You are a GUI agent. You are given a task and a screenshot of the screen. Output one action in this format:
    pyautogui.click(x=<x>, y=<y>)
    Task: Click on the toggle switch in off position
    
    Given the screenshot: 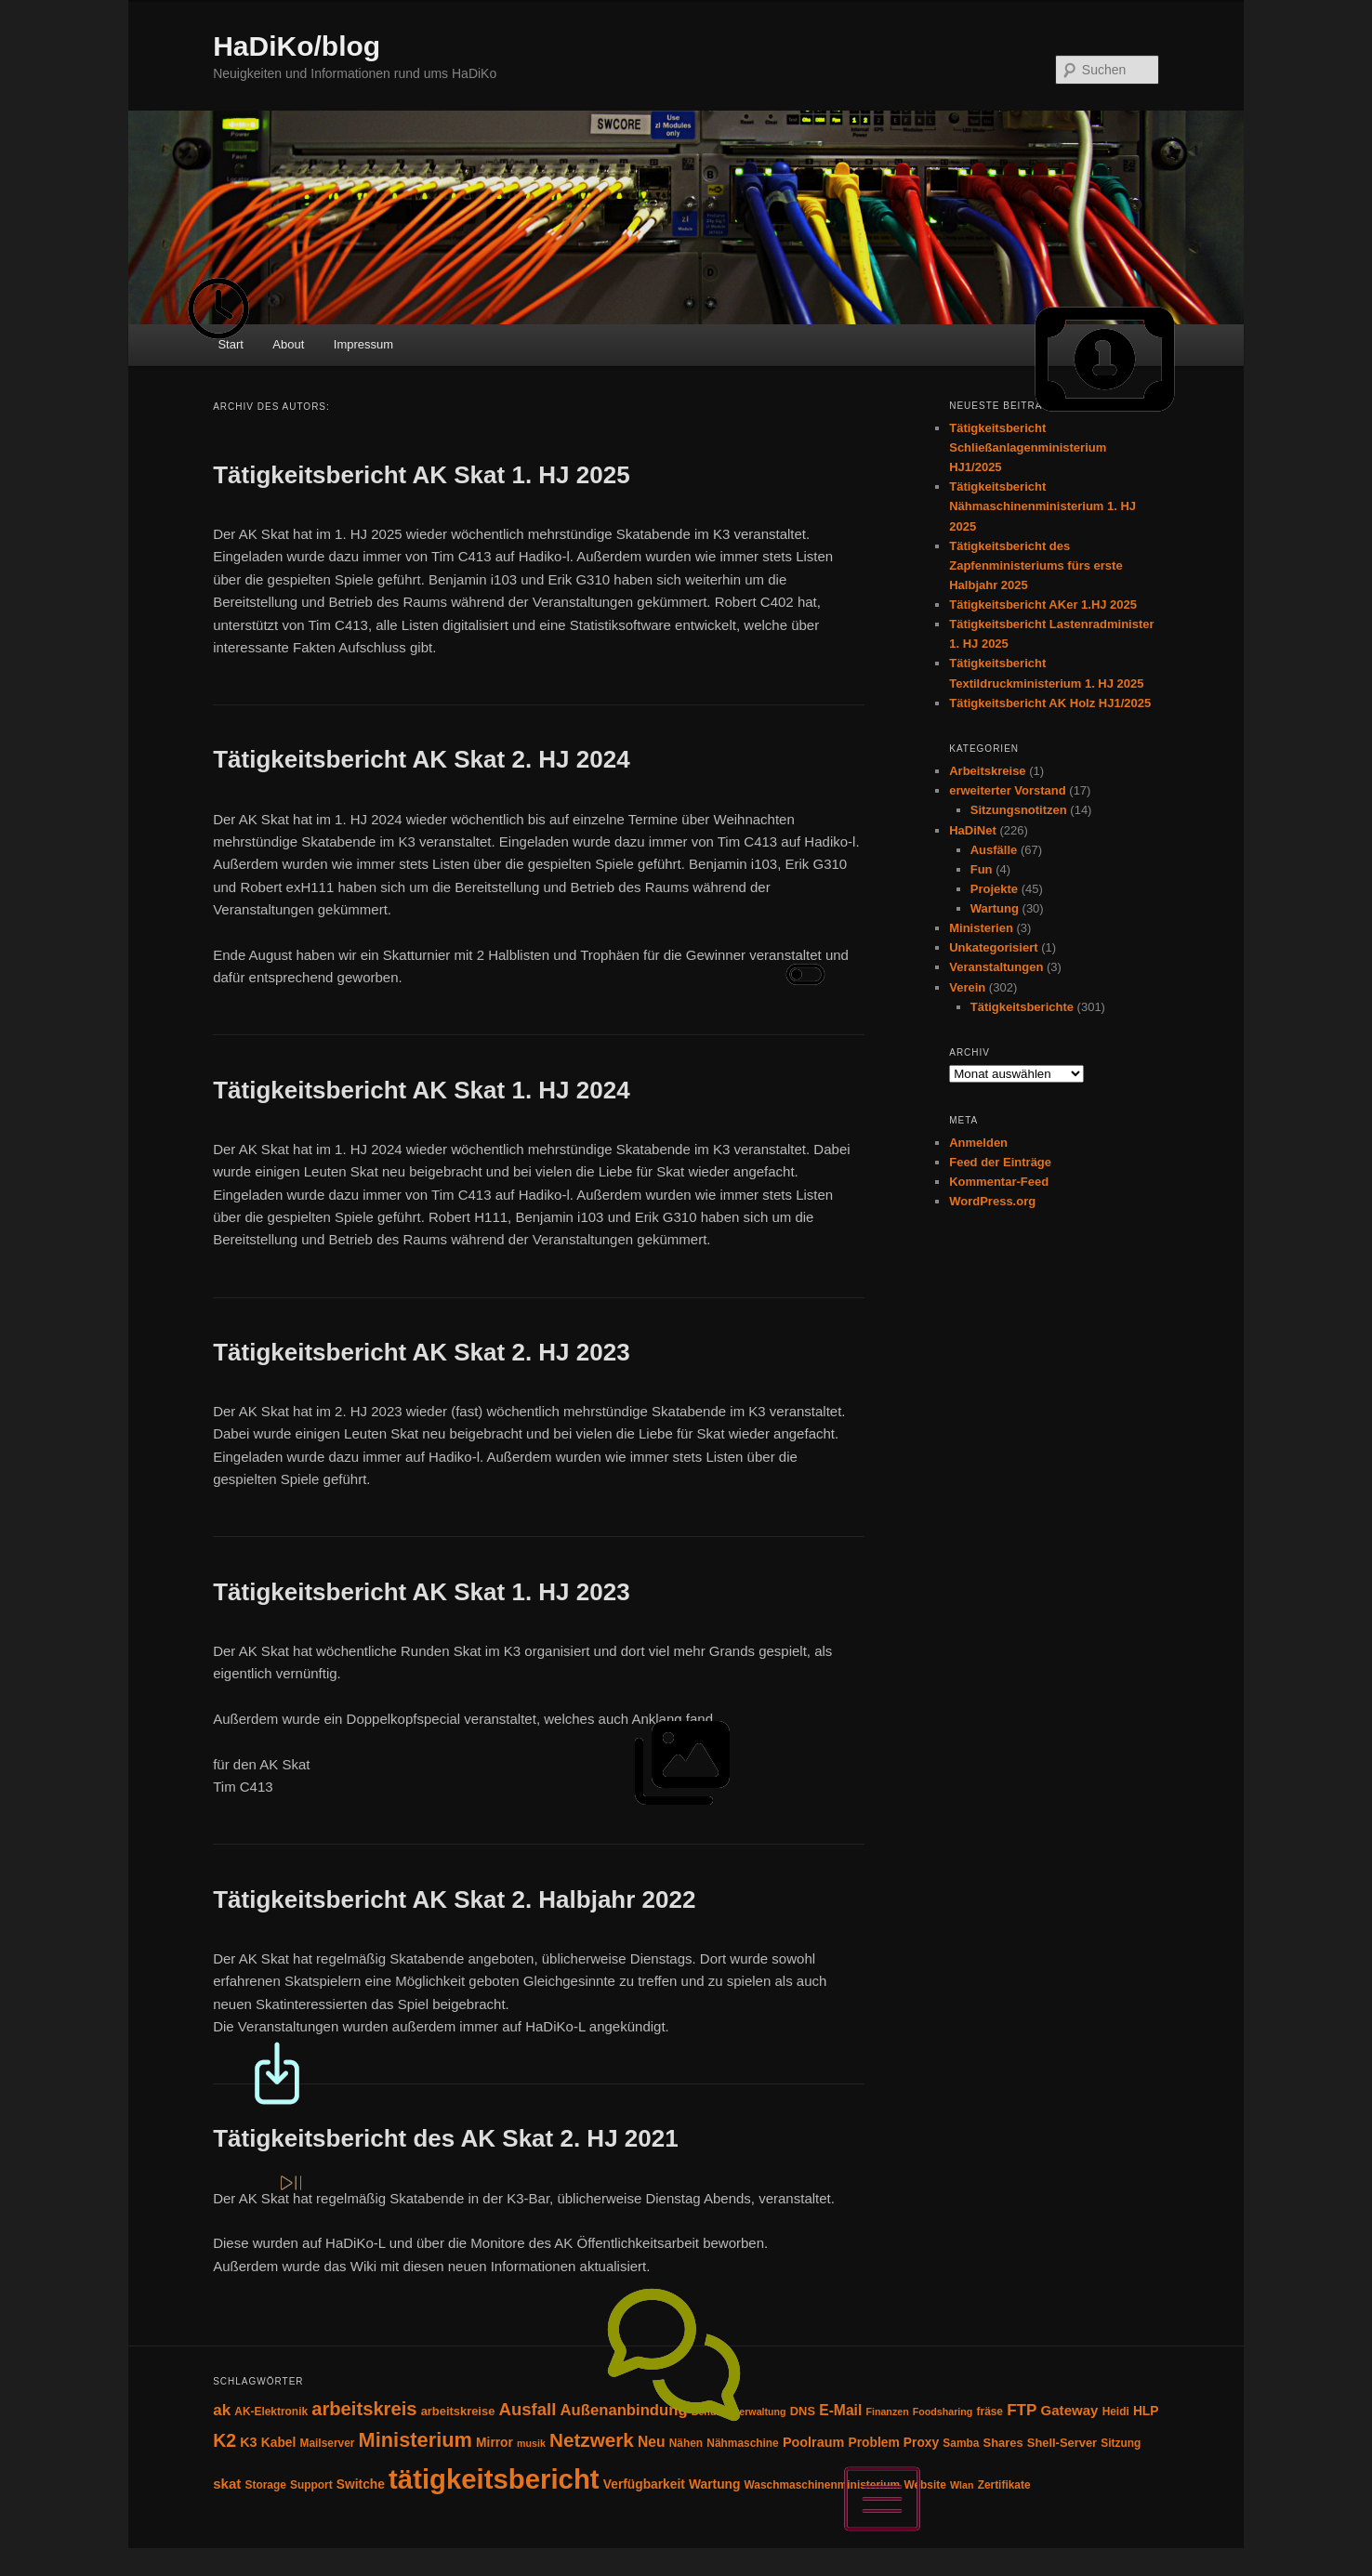 What is the action you would take?
    pyautogui.click(x=805, y=974)
    